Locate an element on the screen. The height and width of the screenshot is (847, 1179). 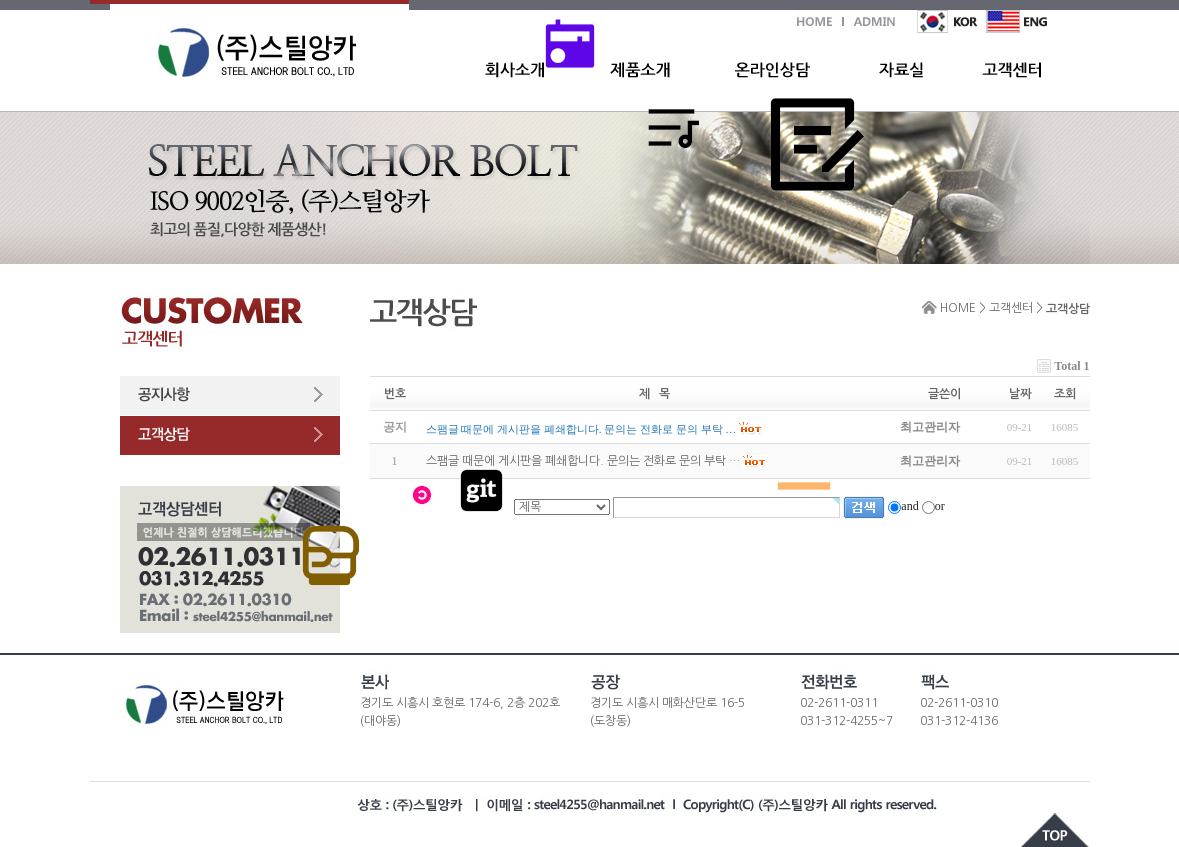
remove or subtract an item is located at coordinates (804, 486).